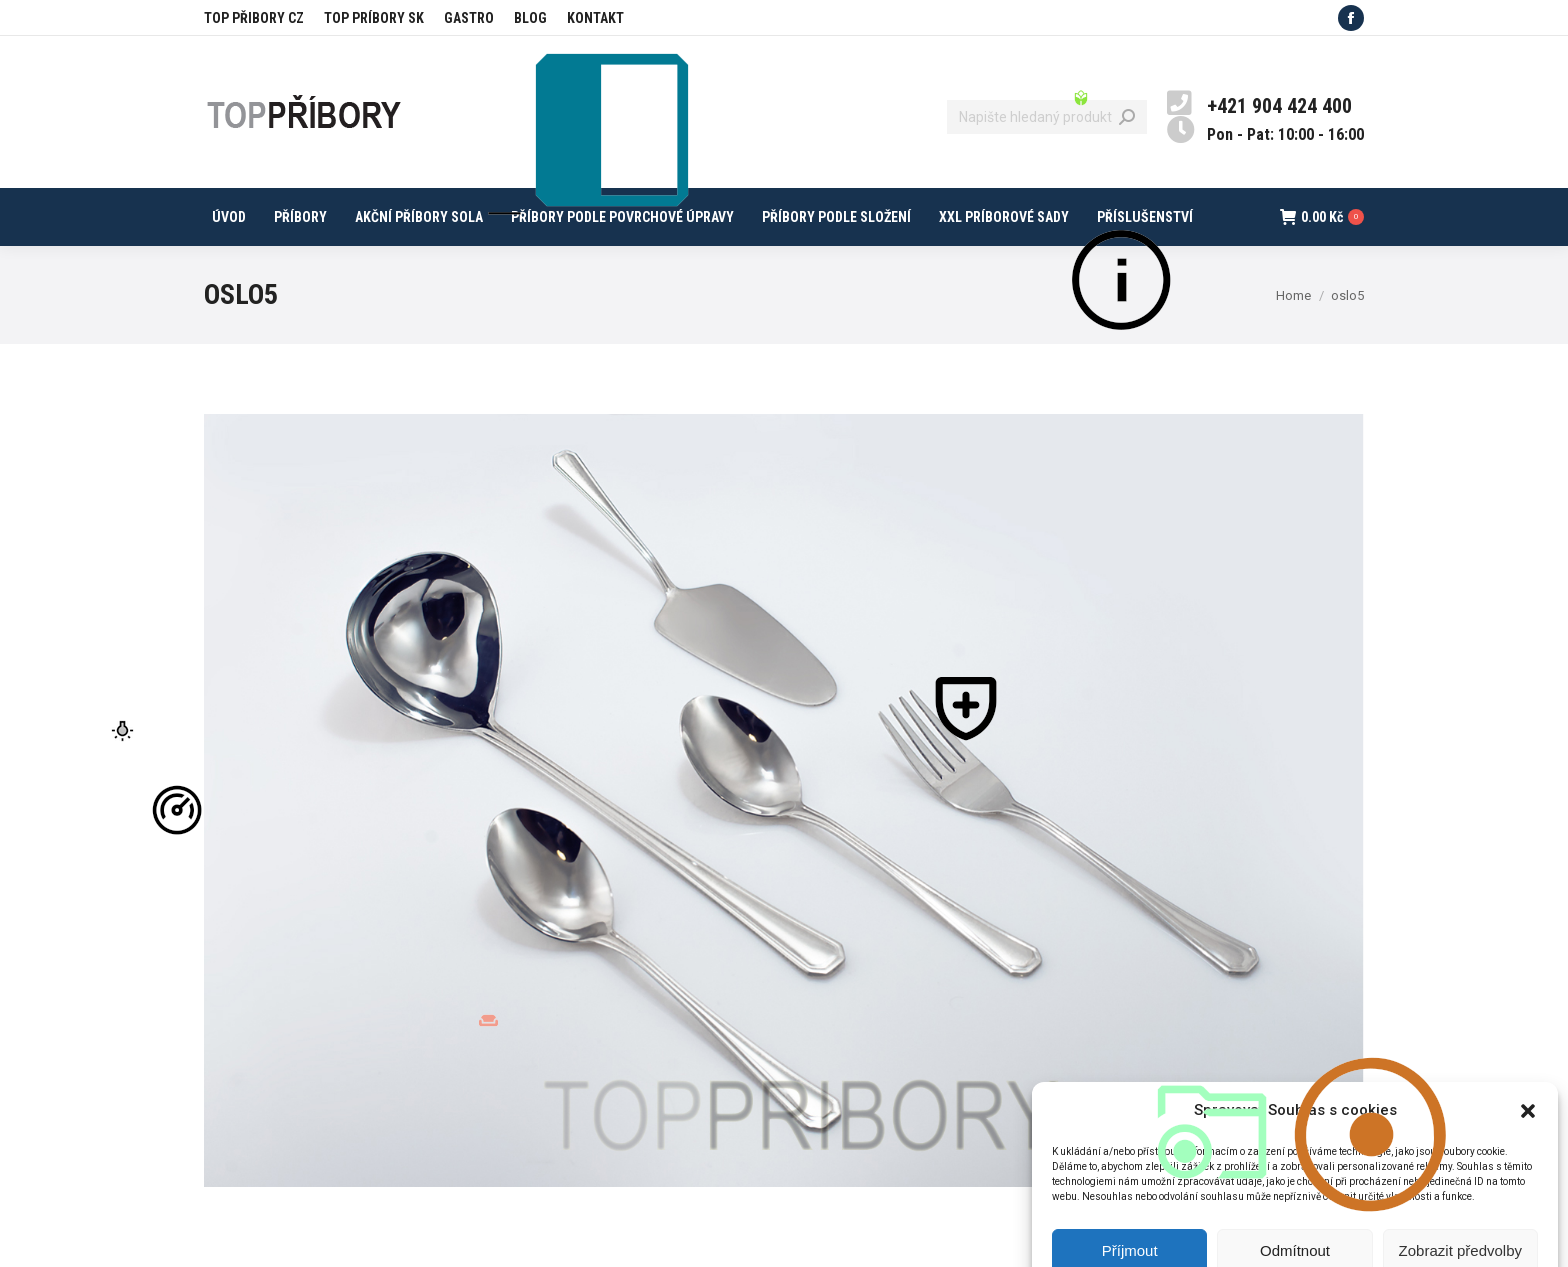  I want to click on remove an item from a list, so click(504, 214).